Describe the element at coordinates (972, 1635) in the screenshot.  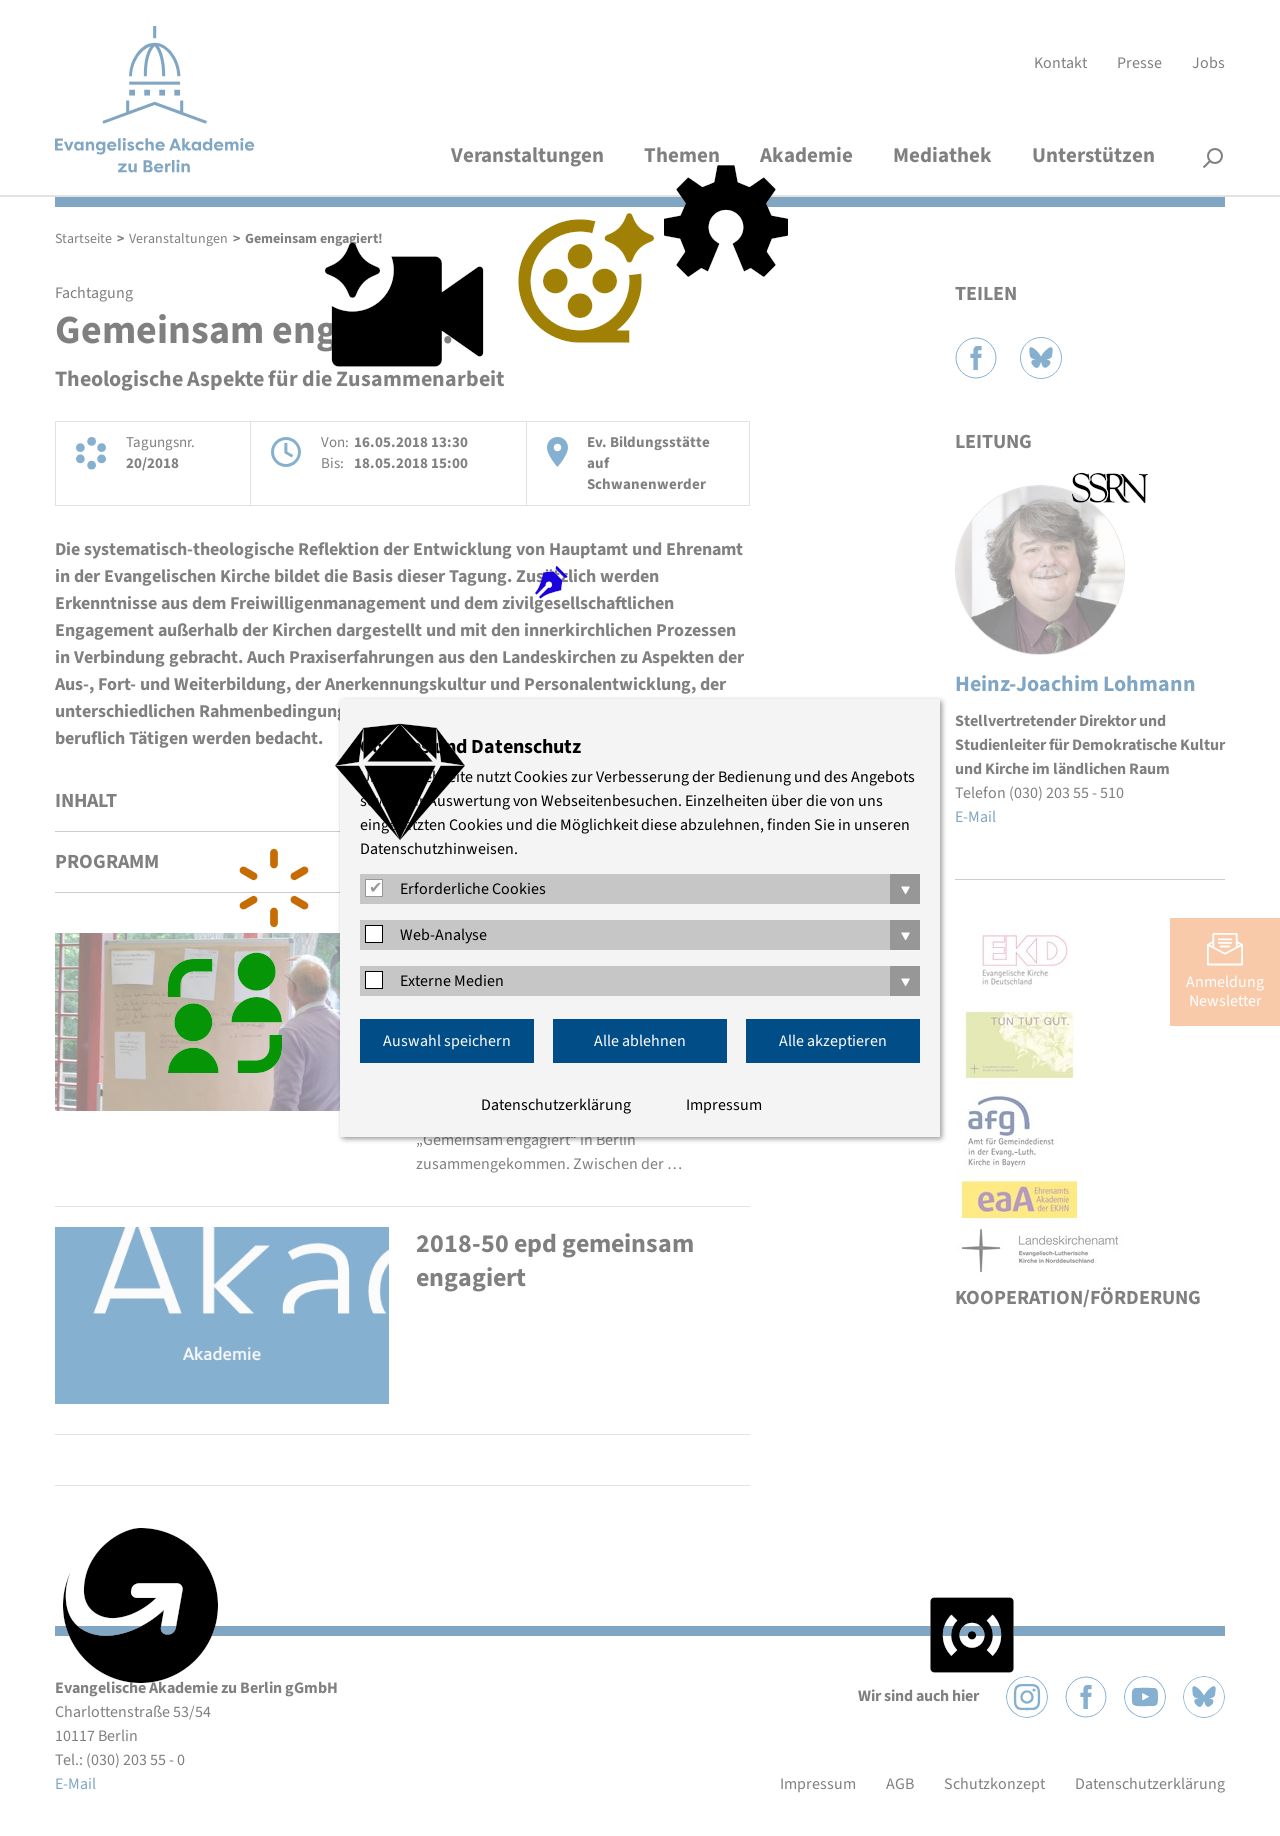
I see `enable surround sound audio` at that location.